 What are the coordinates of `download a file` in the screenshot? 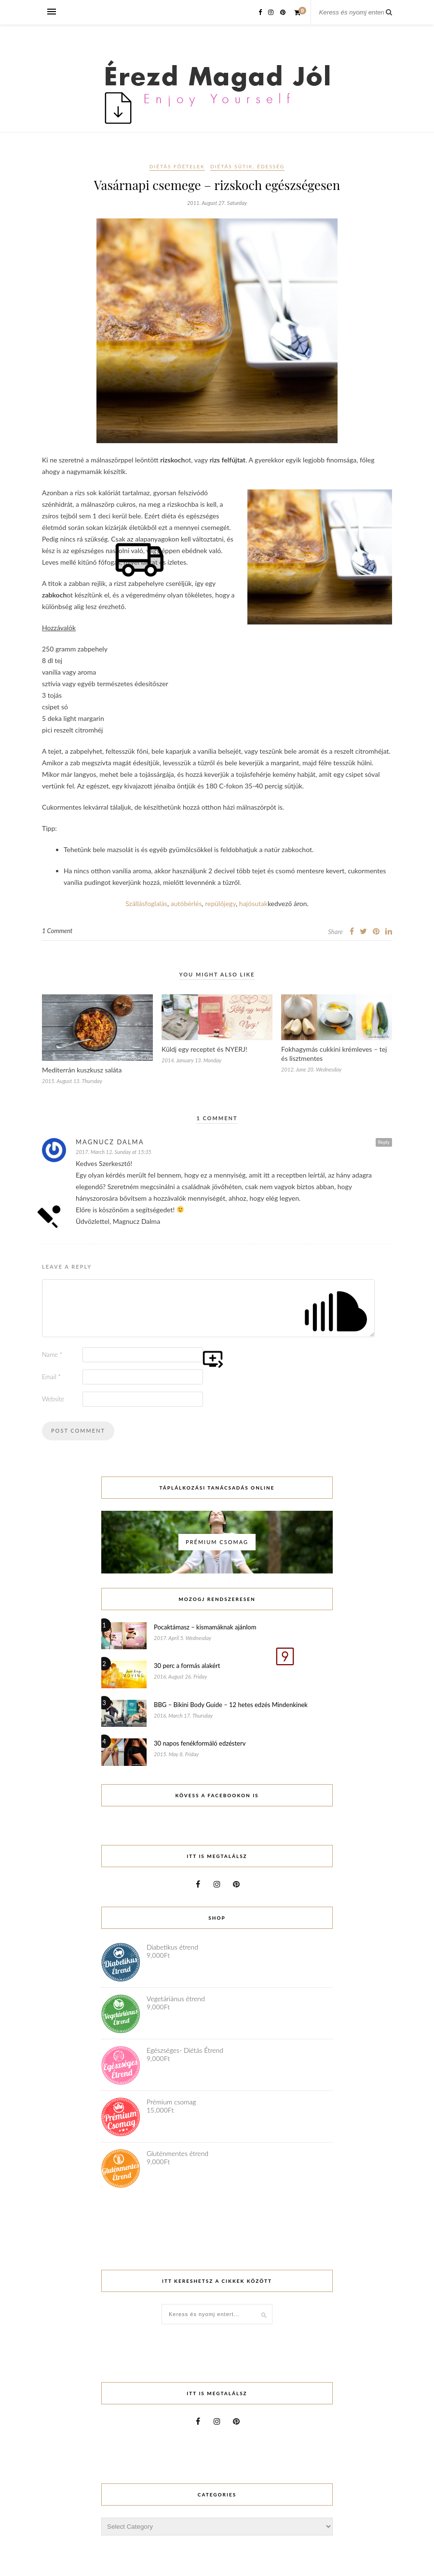 It's located at (118, 108).